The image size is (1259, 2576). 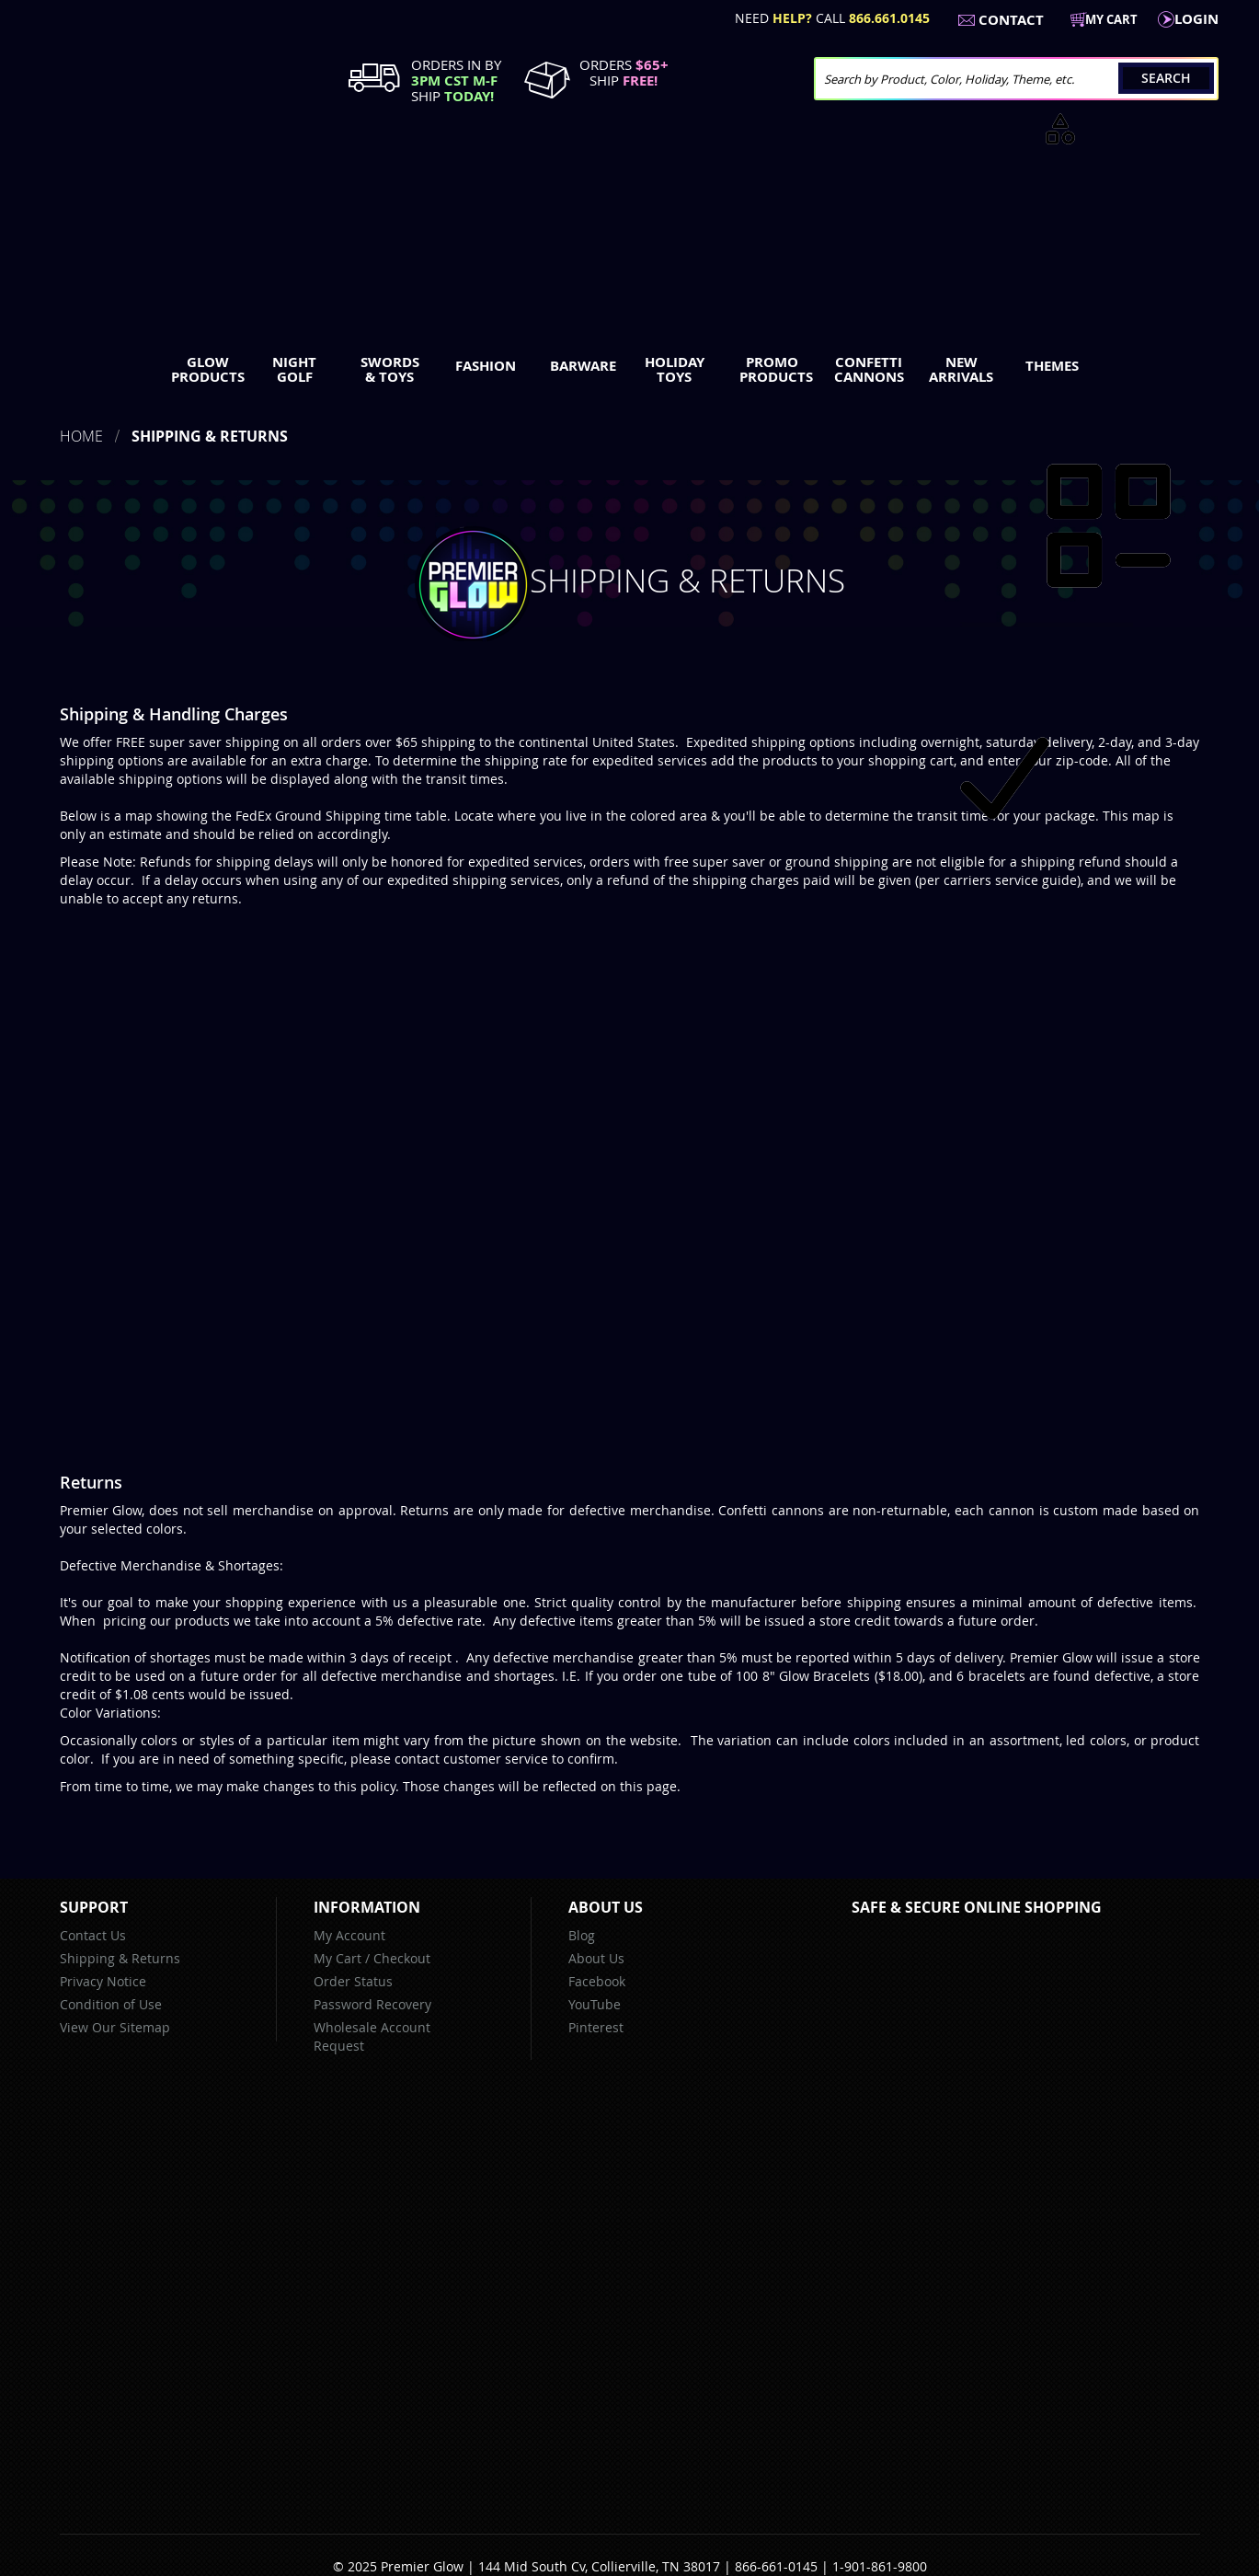 What do you see at coordinates (1004, 775) in the screenshot?
I see `confirms a completed action or task` at bounding box center [1004, 775].